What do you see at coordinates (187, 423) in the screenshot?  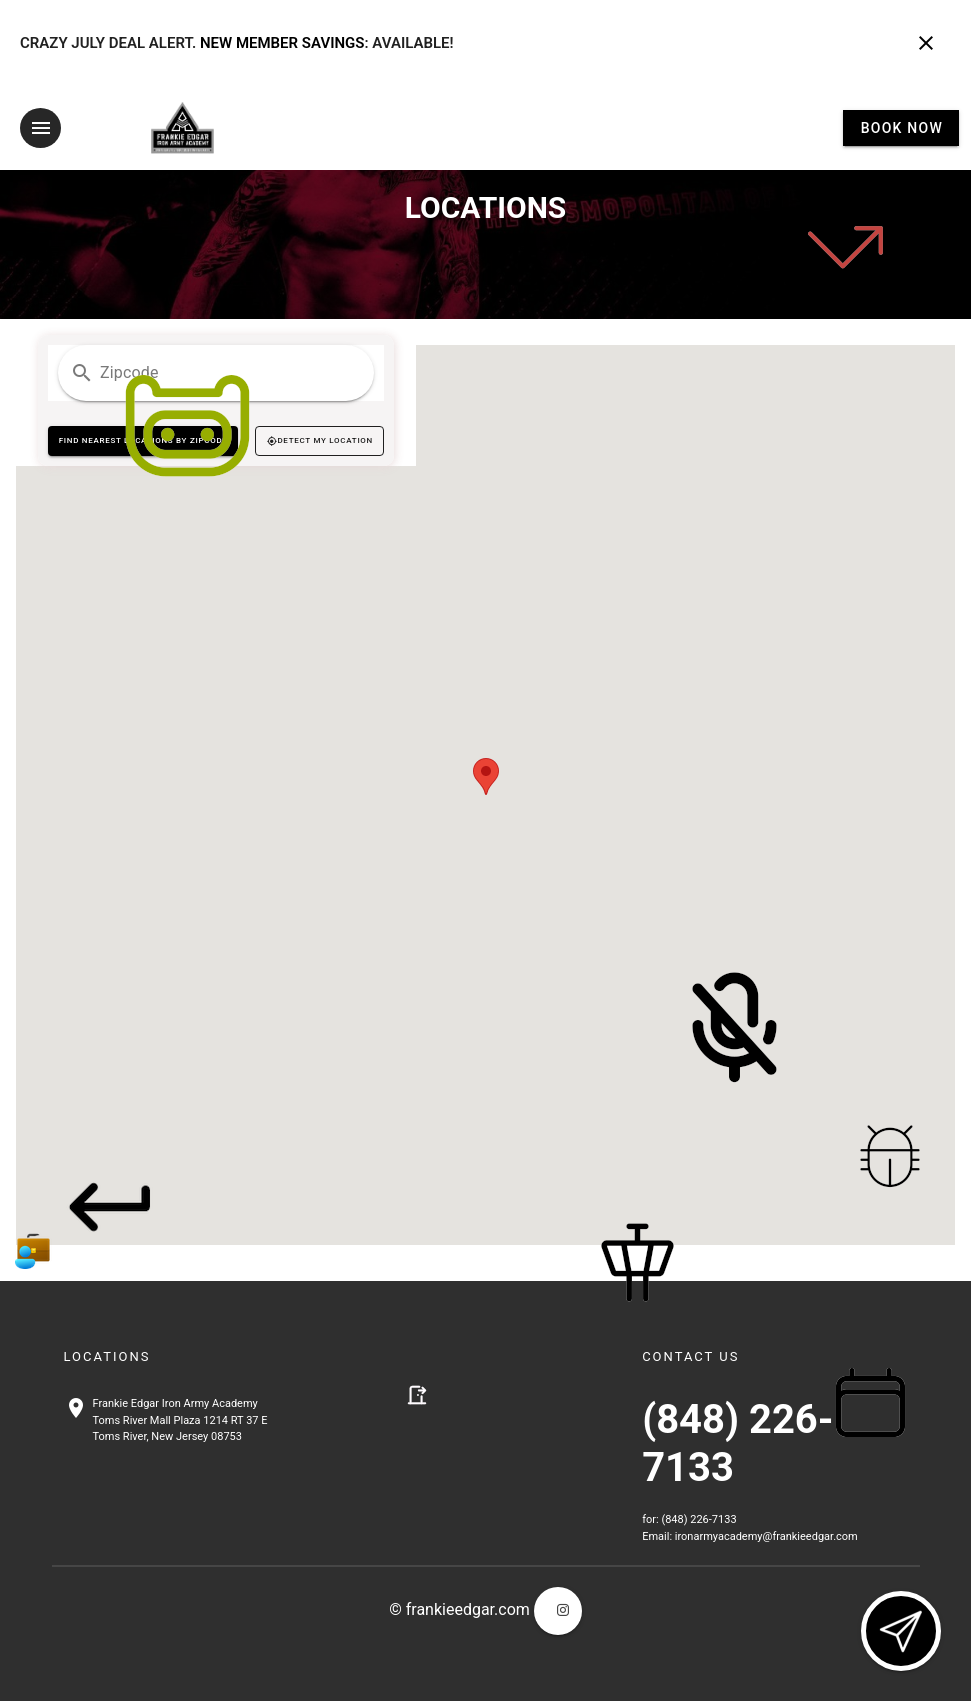 I see `finn the human character icon from adventure time` at bounding box center [187, 423].